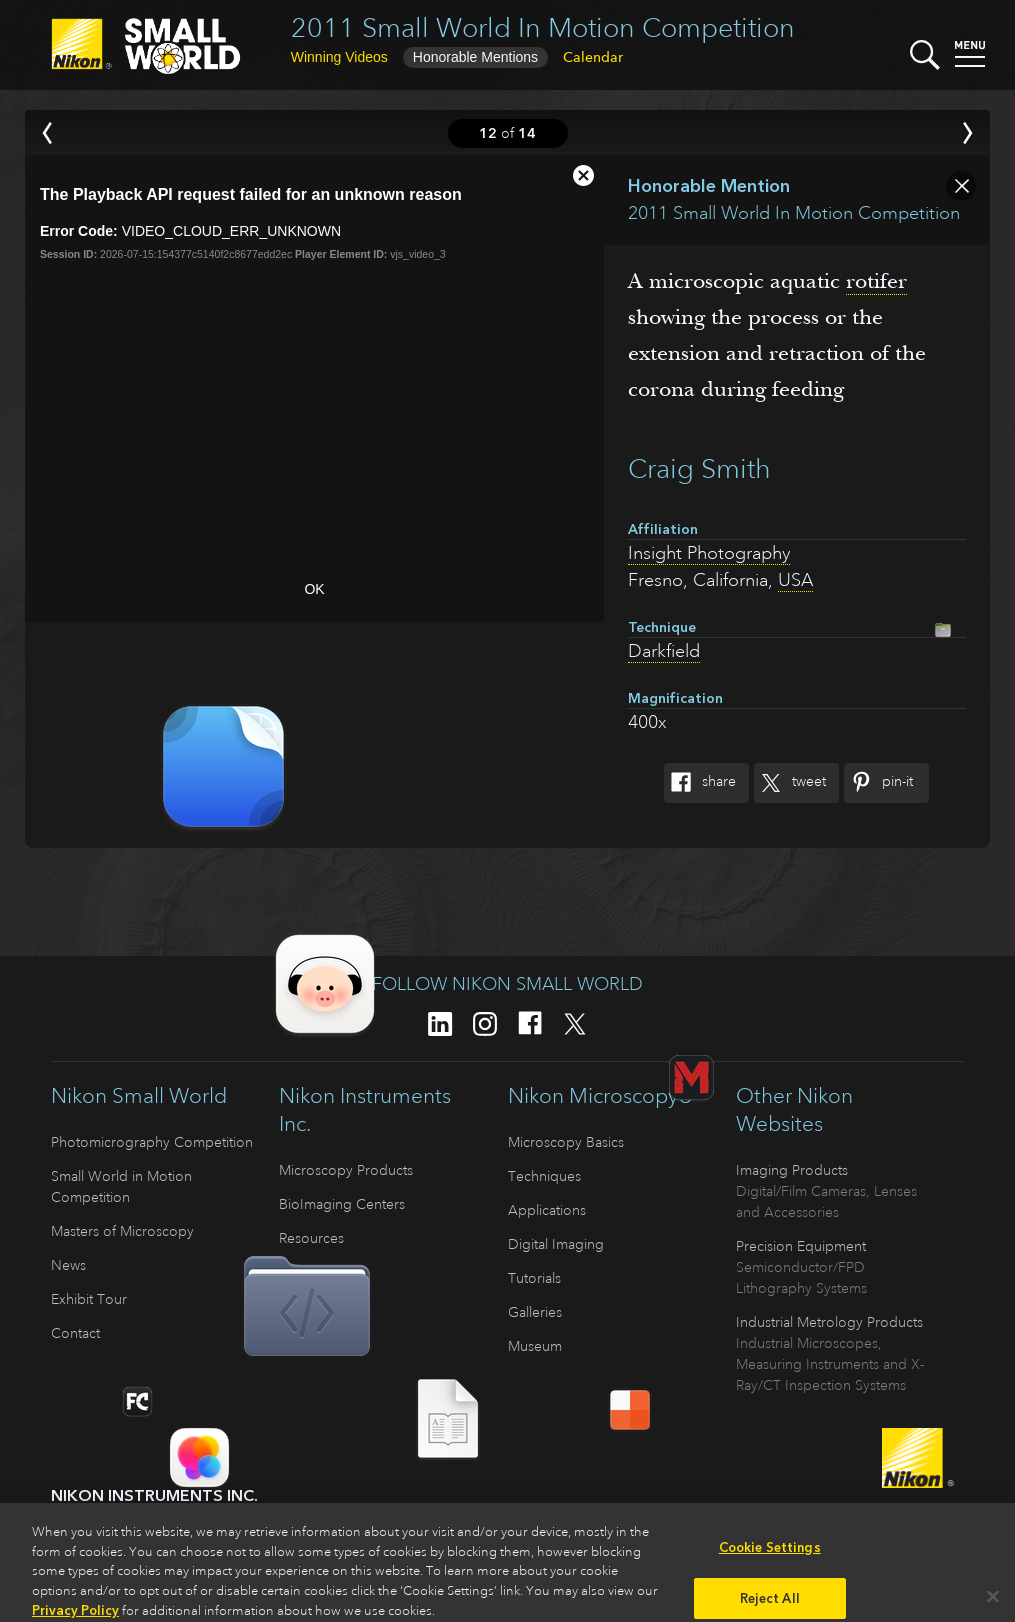 The height and width of the screenshot is (1622, 1015). Describe the element at coordinates (325, 984) in the screenshot. I see `open spek audio spectrum analyzer app` at that location.